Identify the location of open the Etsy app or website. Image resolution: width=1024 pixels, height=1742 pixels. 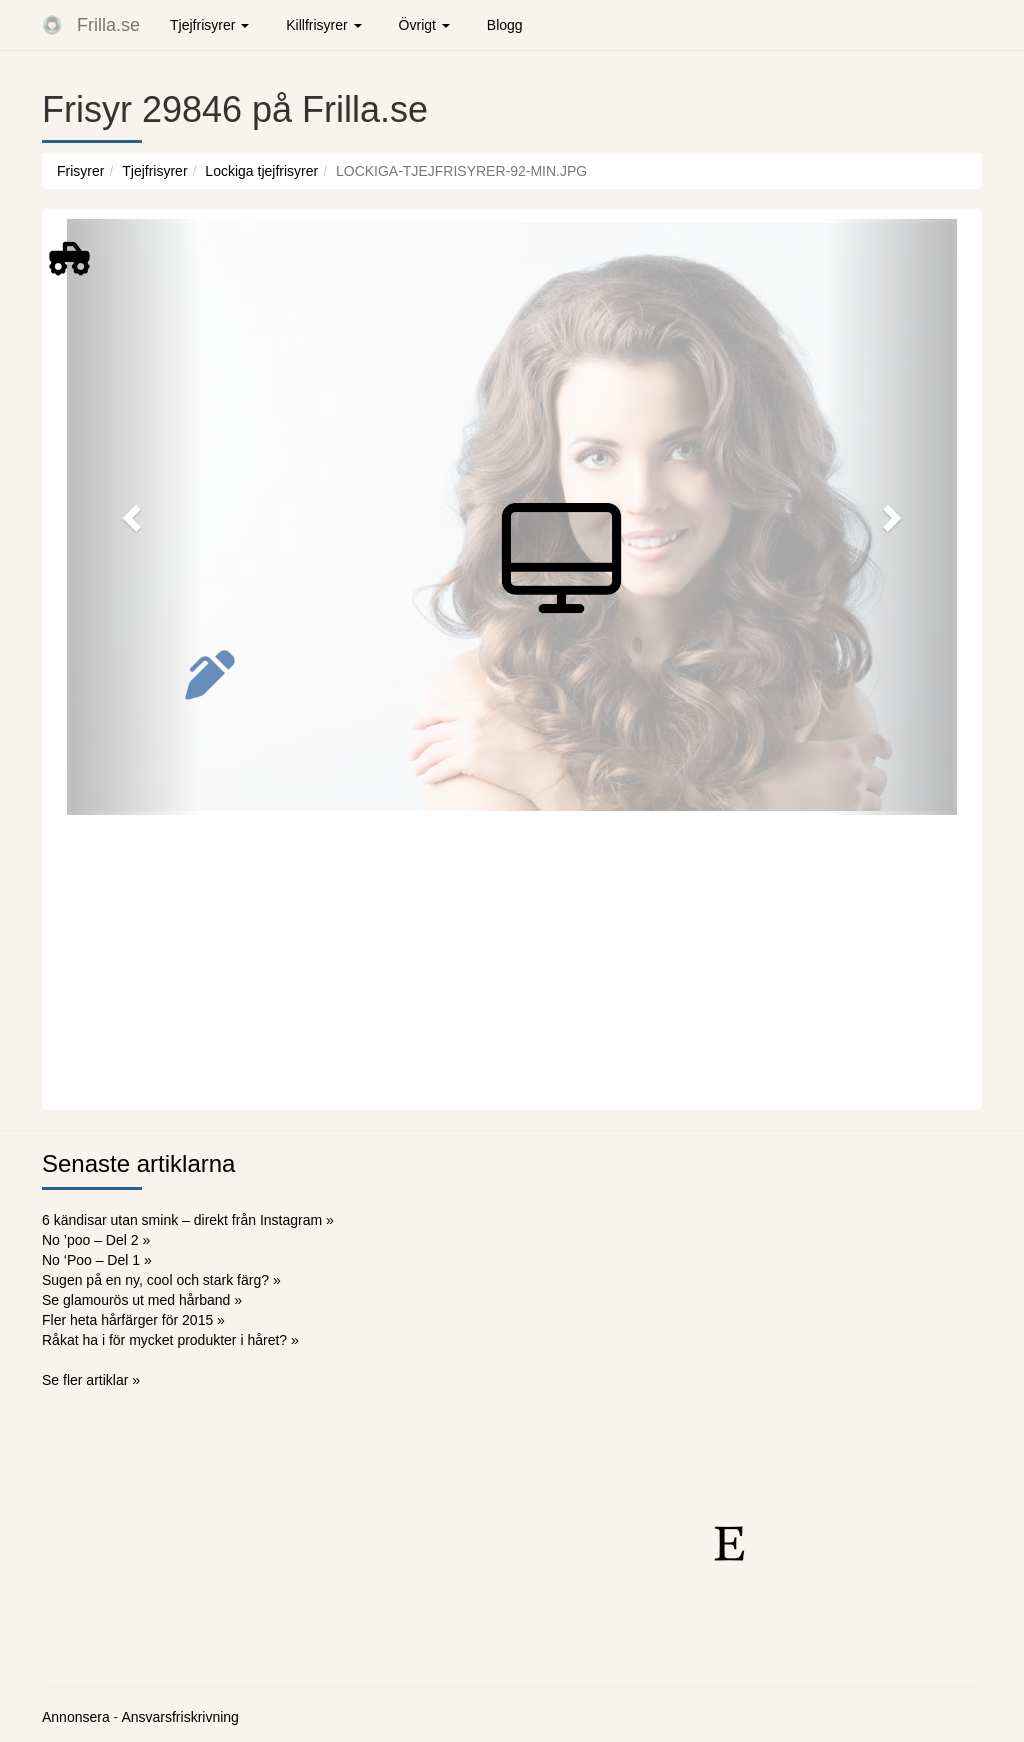
(729, 1543).